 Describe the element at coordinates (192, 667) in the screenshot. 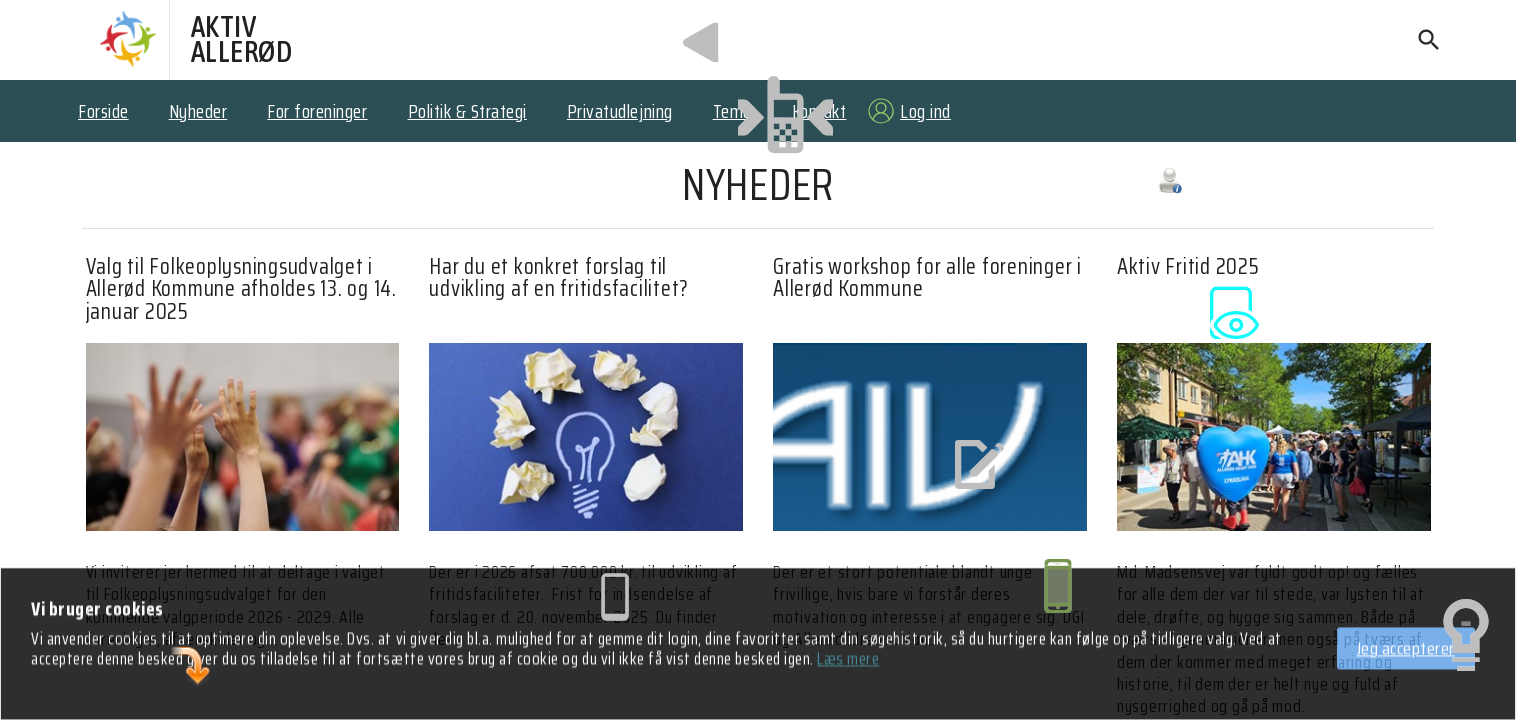

I see `rotate object clockwise` at that location.